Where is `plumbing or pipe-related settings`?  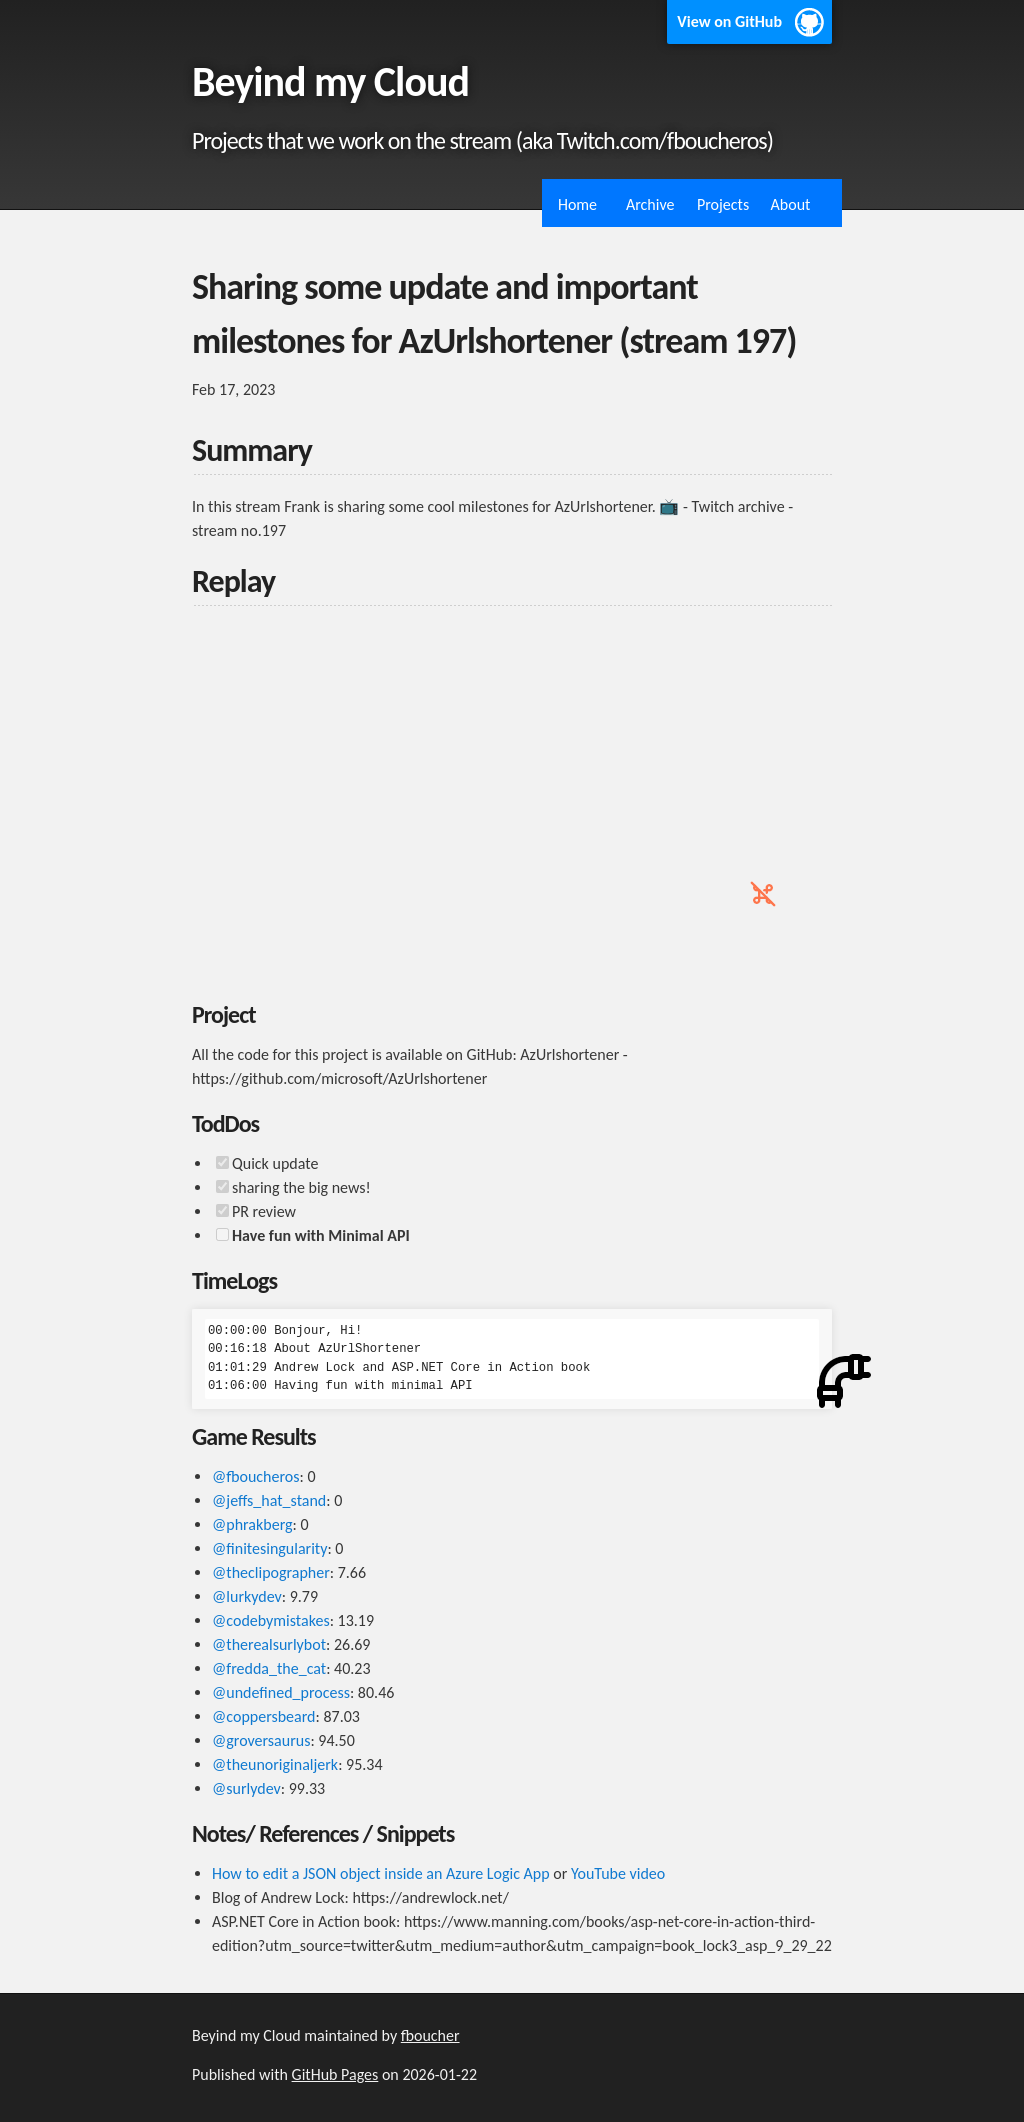
plumbing or pipe-related settings is located at coordinates (842, 1379).